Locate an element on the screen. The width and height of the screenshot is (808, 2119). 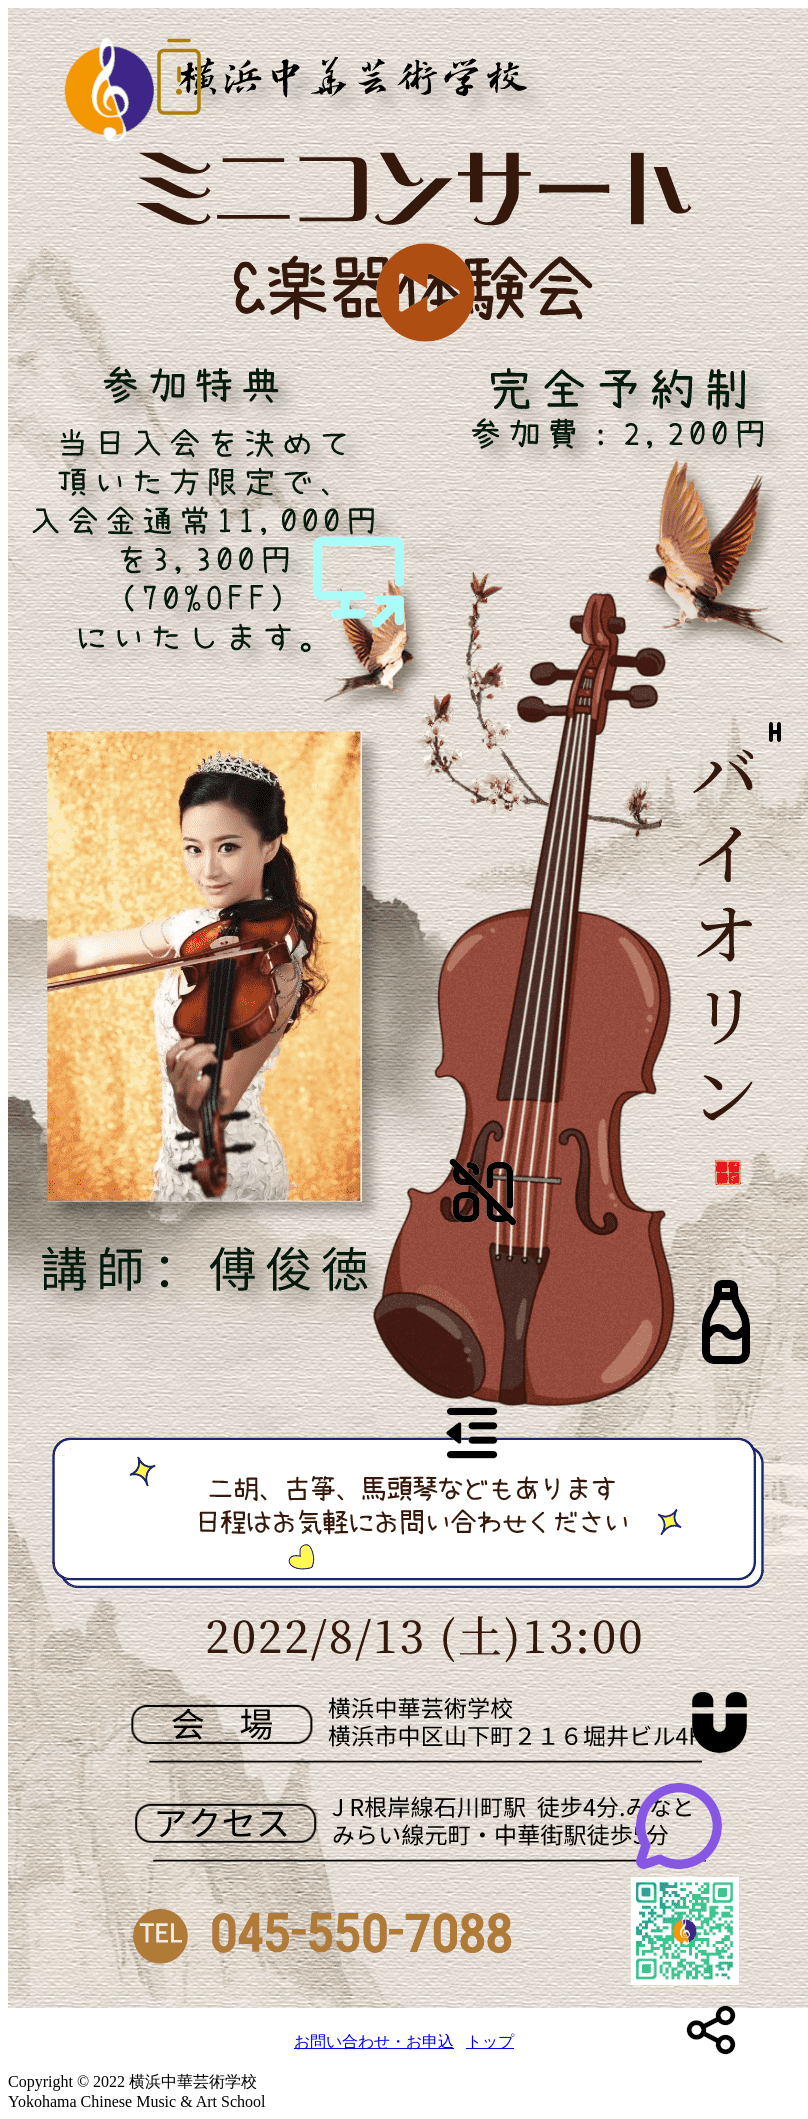
share content with others is located at coordinates (711, 2030).